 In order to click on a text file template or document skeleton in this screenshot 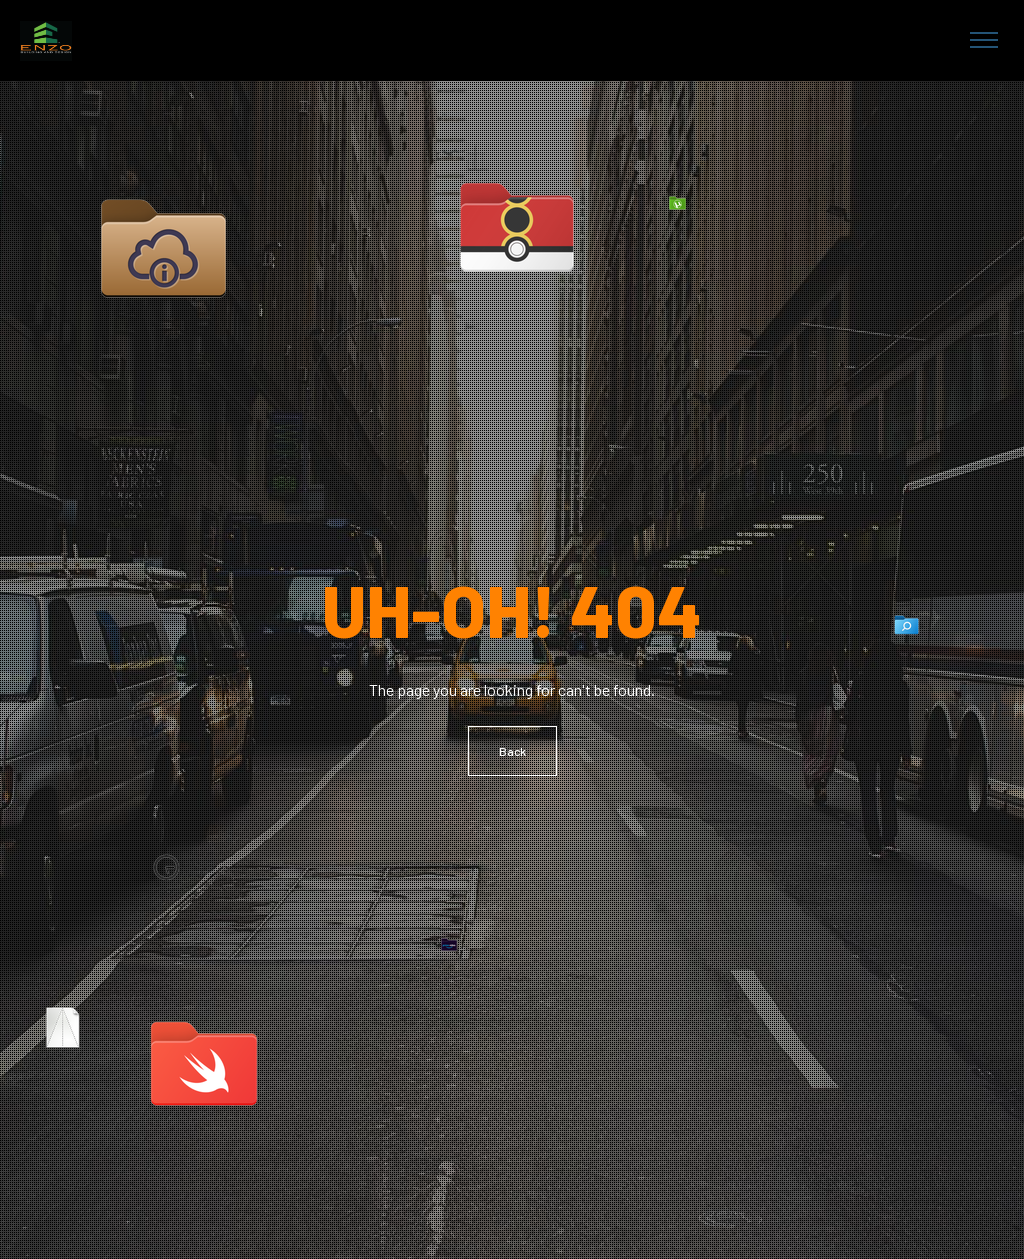, I will do `click(63, 1027)`.